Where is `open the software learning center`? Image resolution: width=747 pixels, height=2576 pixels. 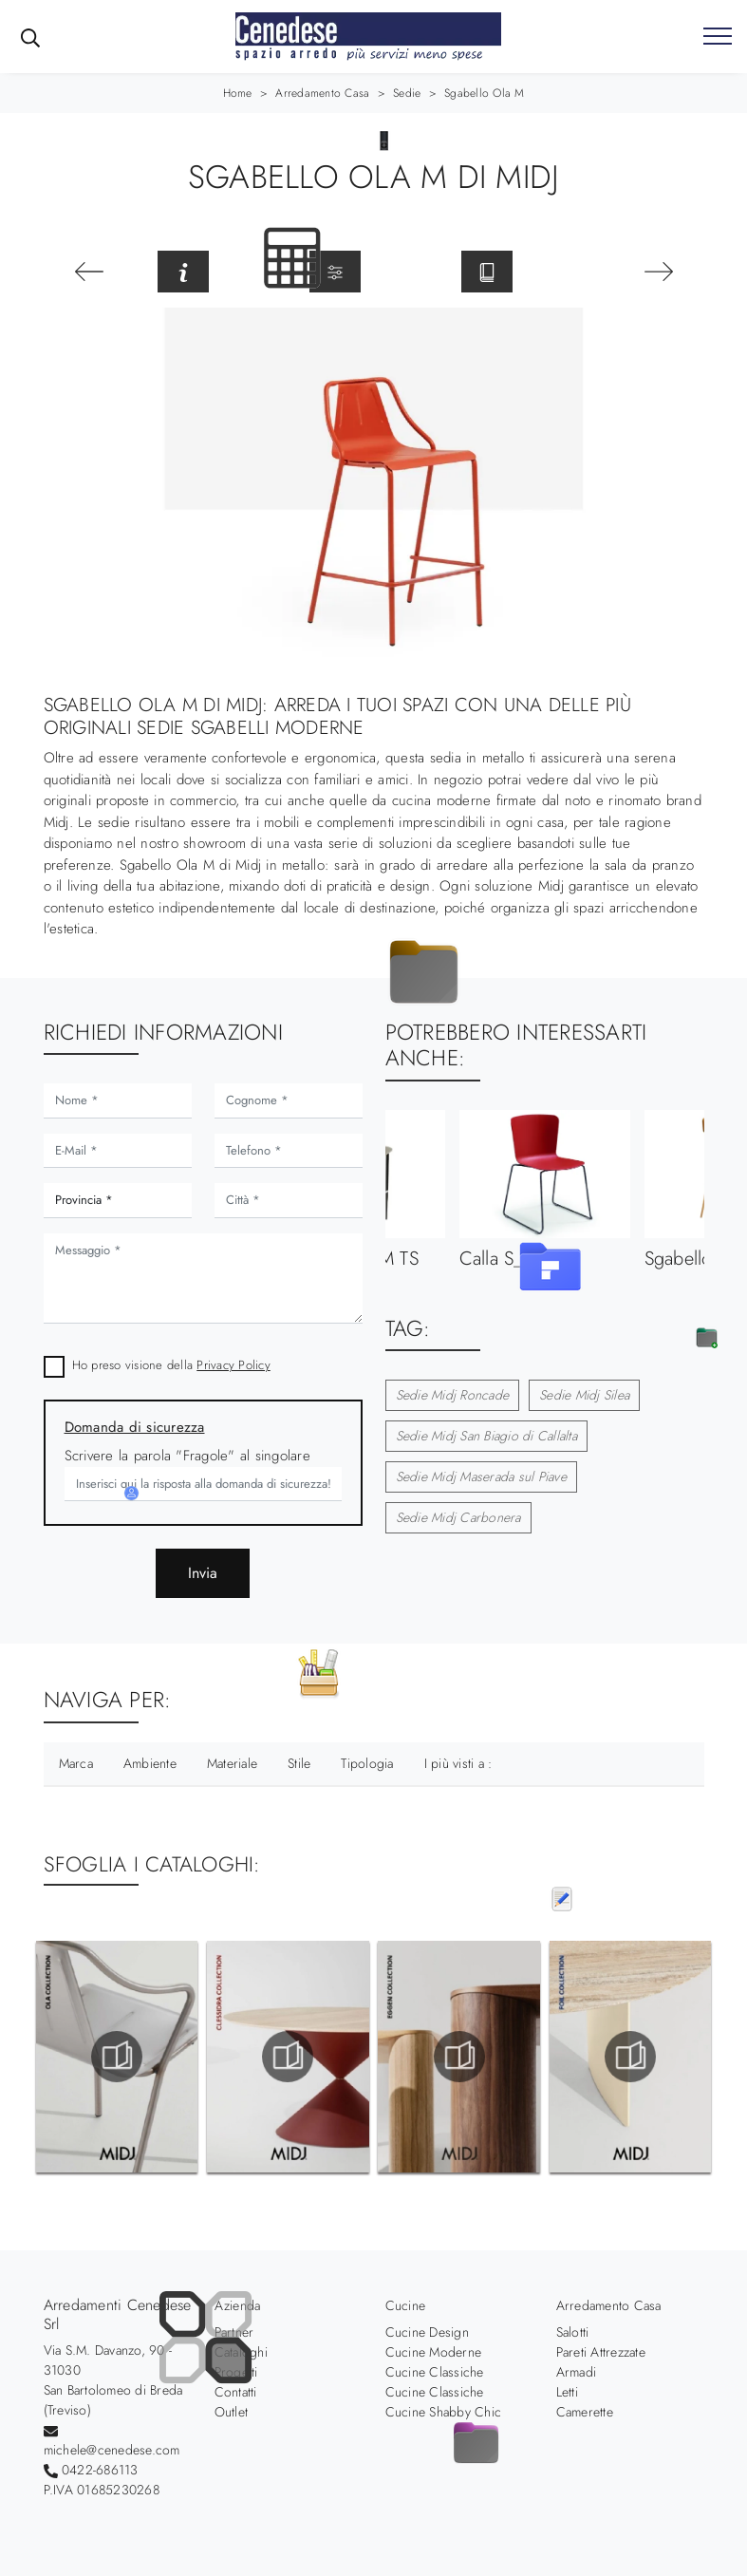 open the software learning center is located at coordinates (562, 1899).